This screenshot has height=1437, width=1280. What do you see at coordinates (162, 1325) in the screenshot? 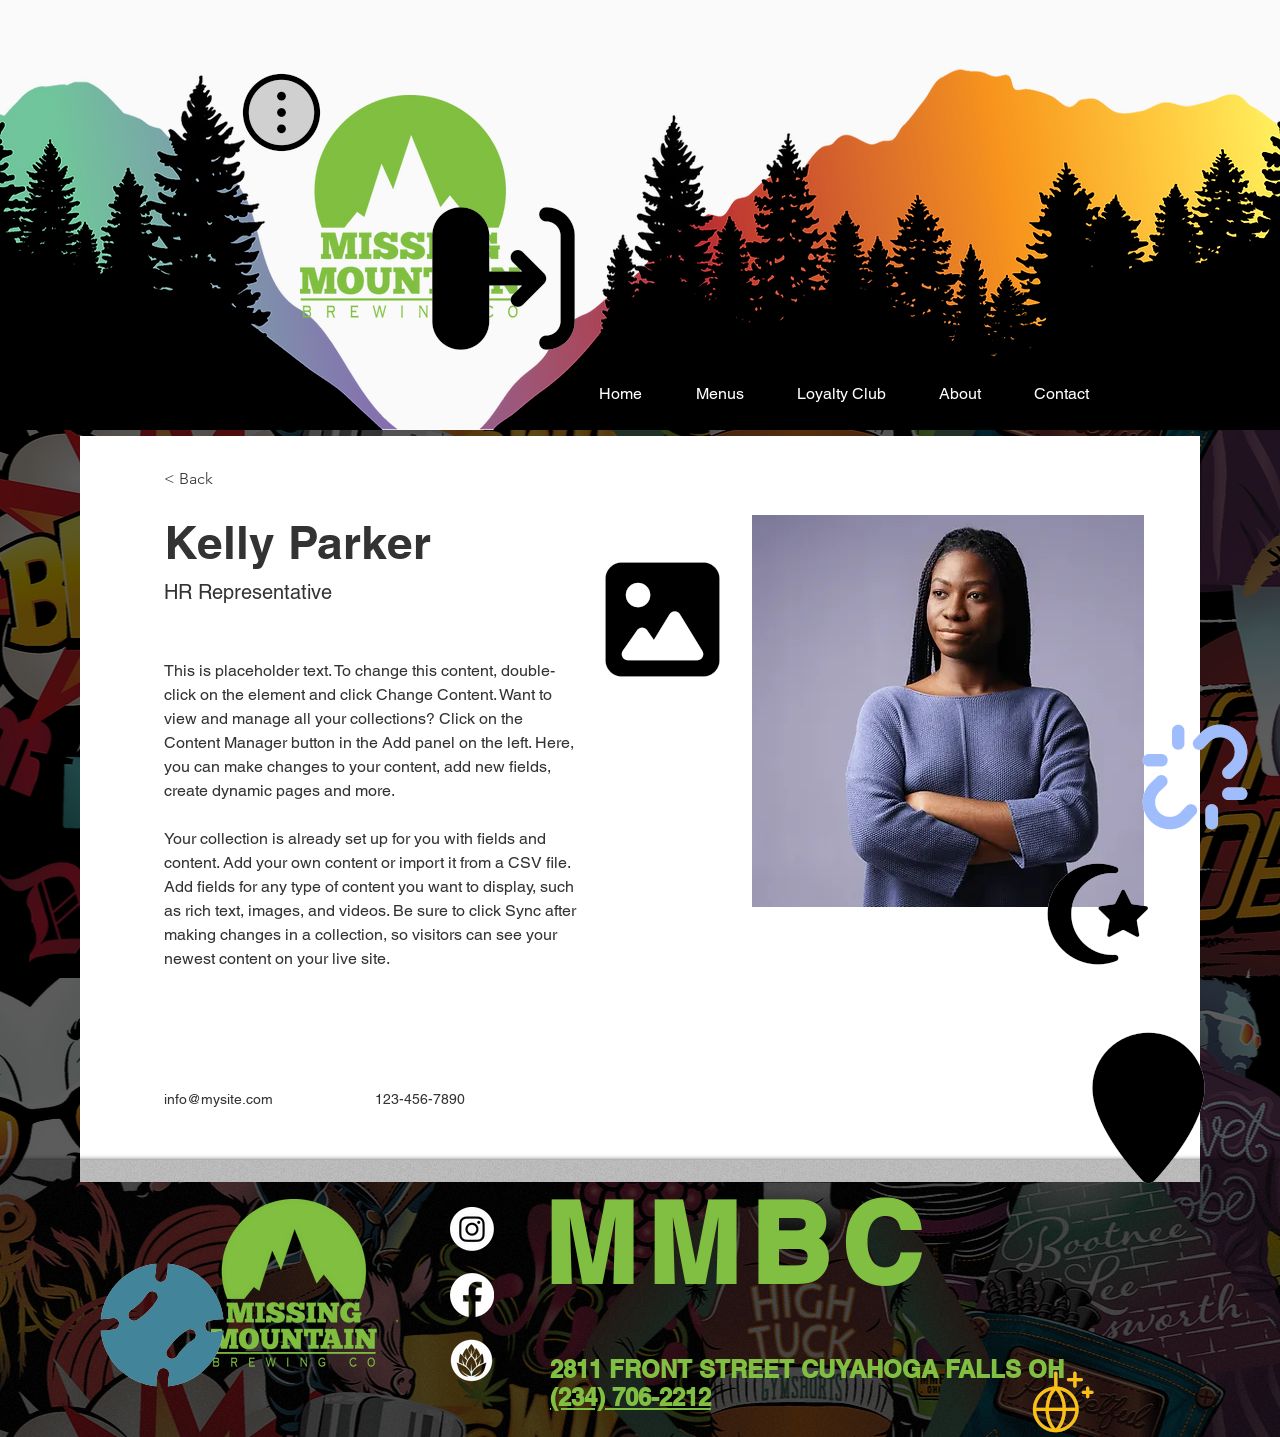
I see `view baseball scores or stats` at bounding box center [162, 1325].